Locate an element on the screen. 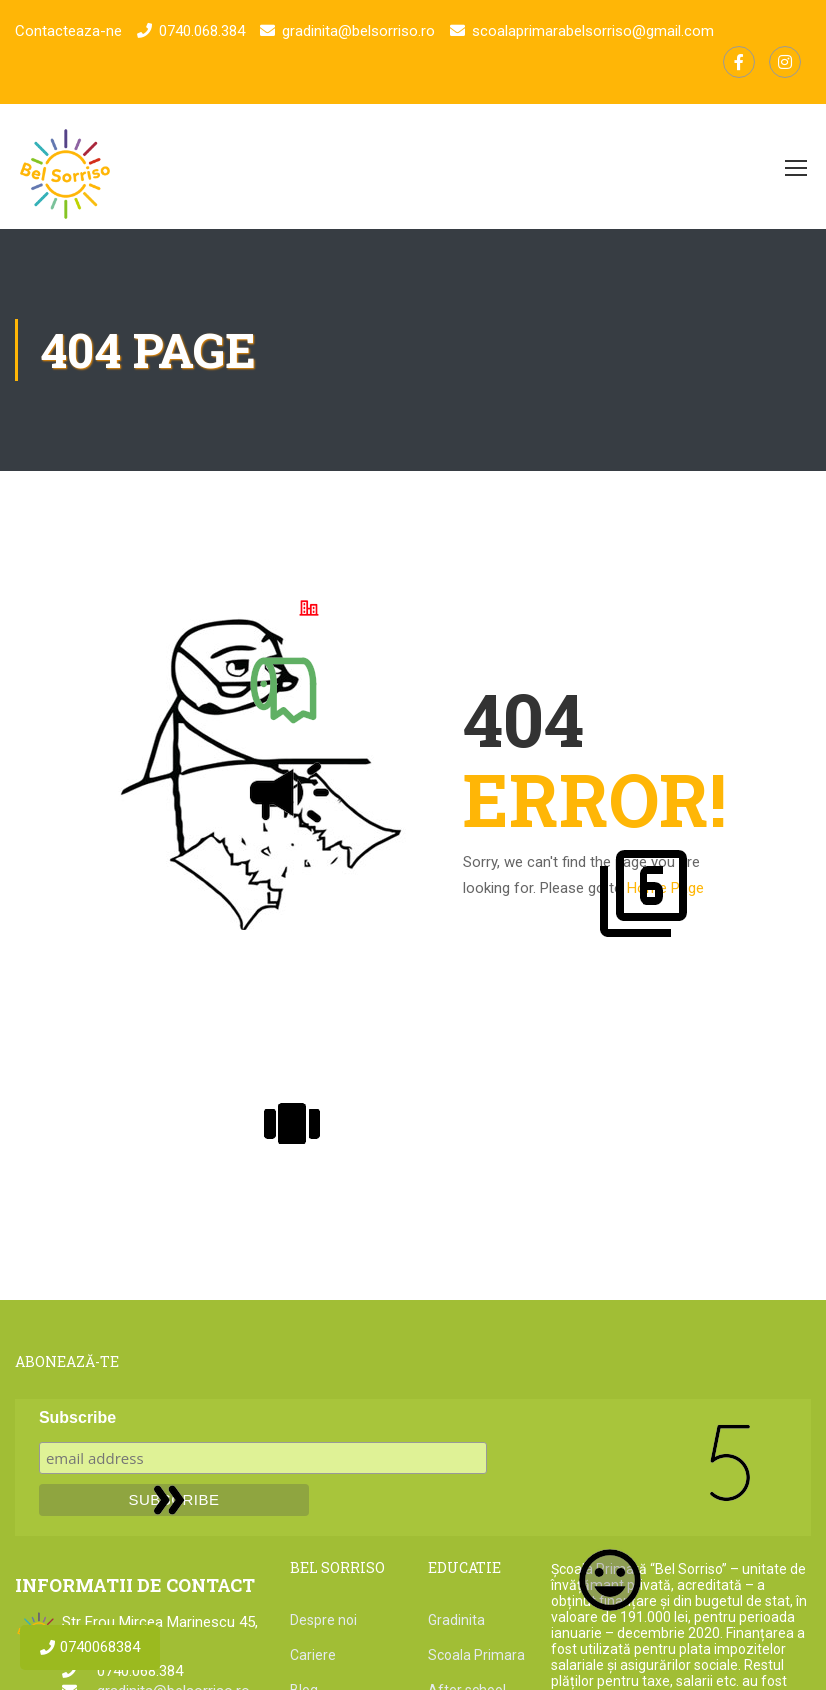 This screenshot has width=826, height=1690. view content in carousel format is located at coordinates (292, 1125).